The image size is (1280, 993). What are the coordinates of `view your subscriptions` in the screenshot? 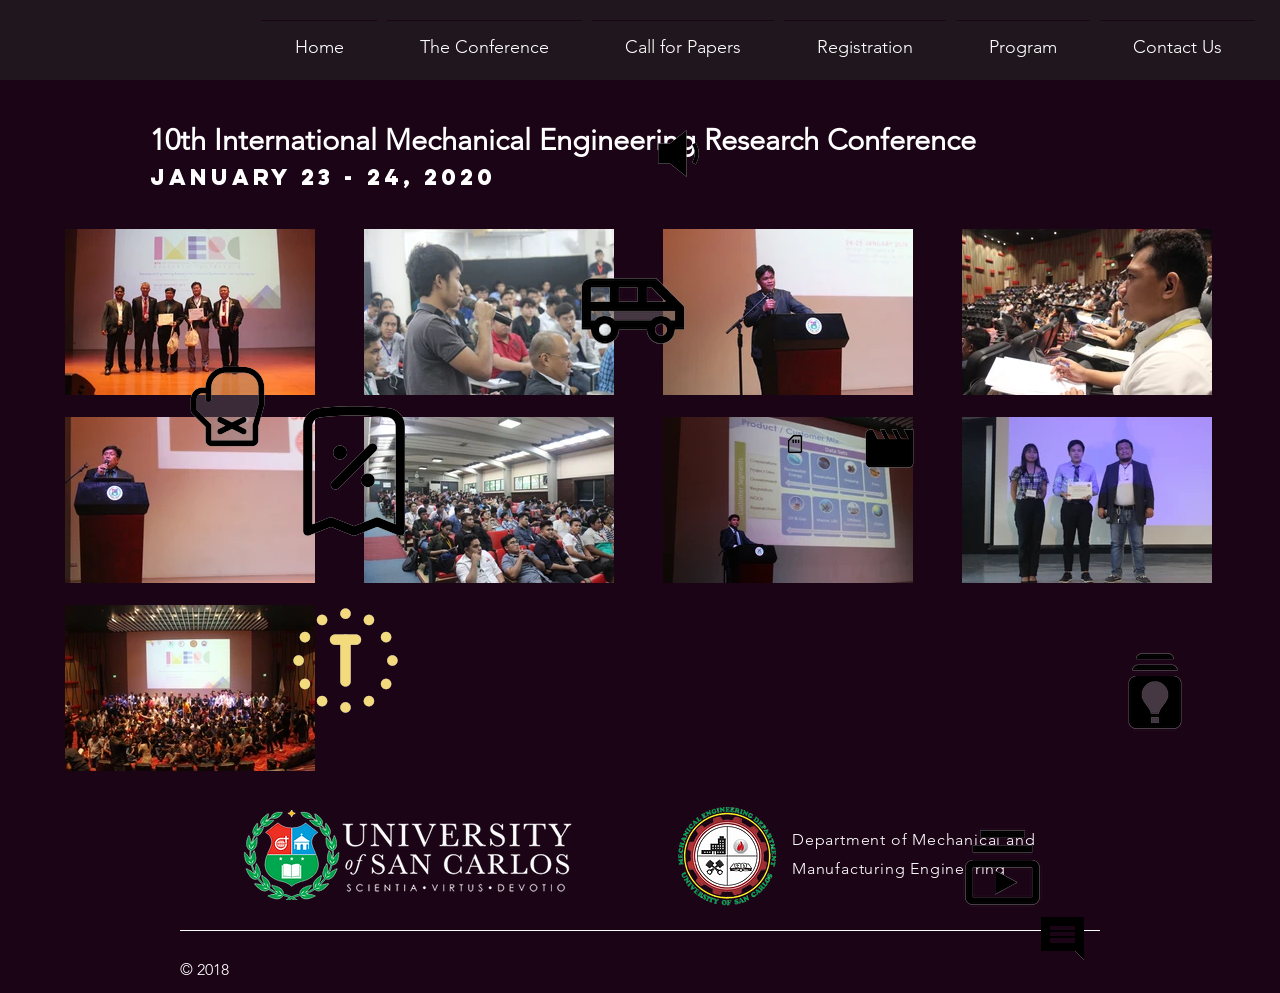 It's located at (1002, 867).